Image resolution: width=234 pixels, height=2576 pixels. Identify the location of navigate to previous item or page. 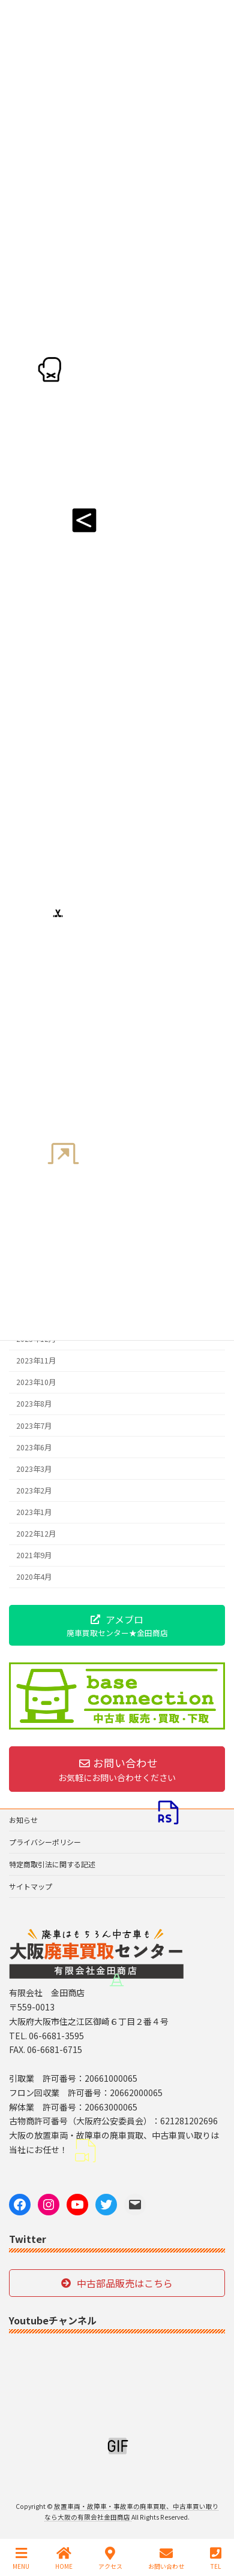
(84, 520).